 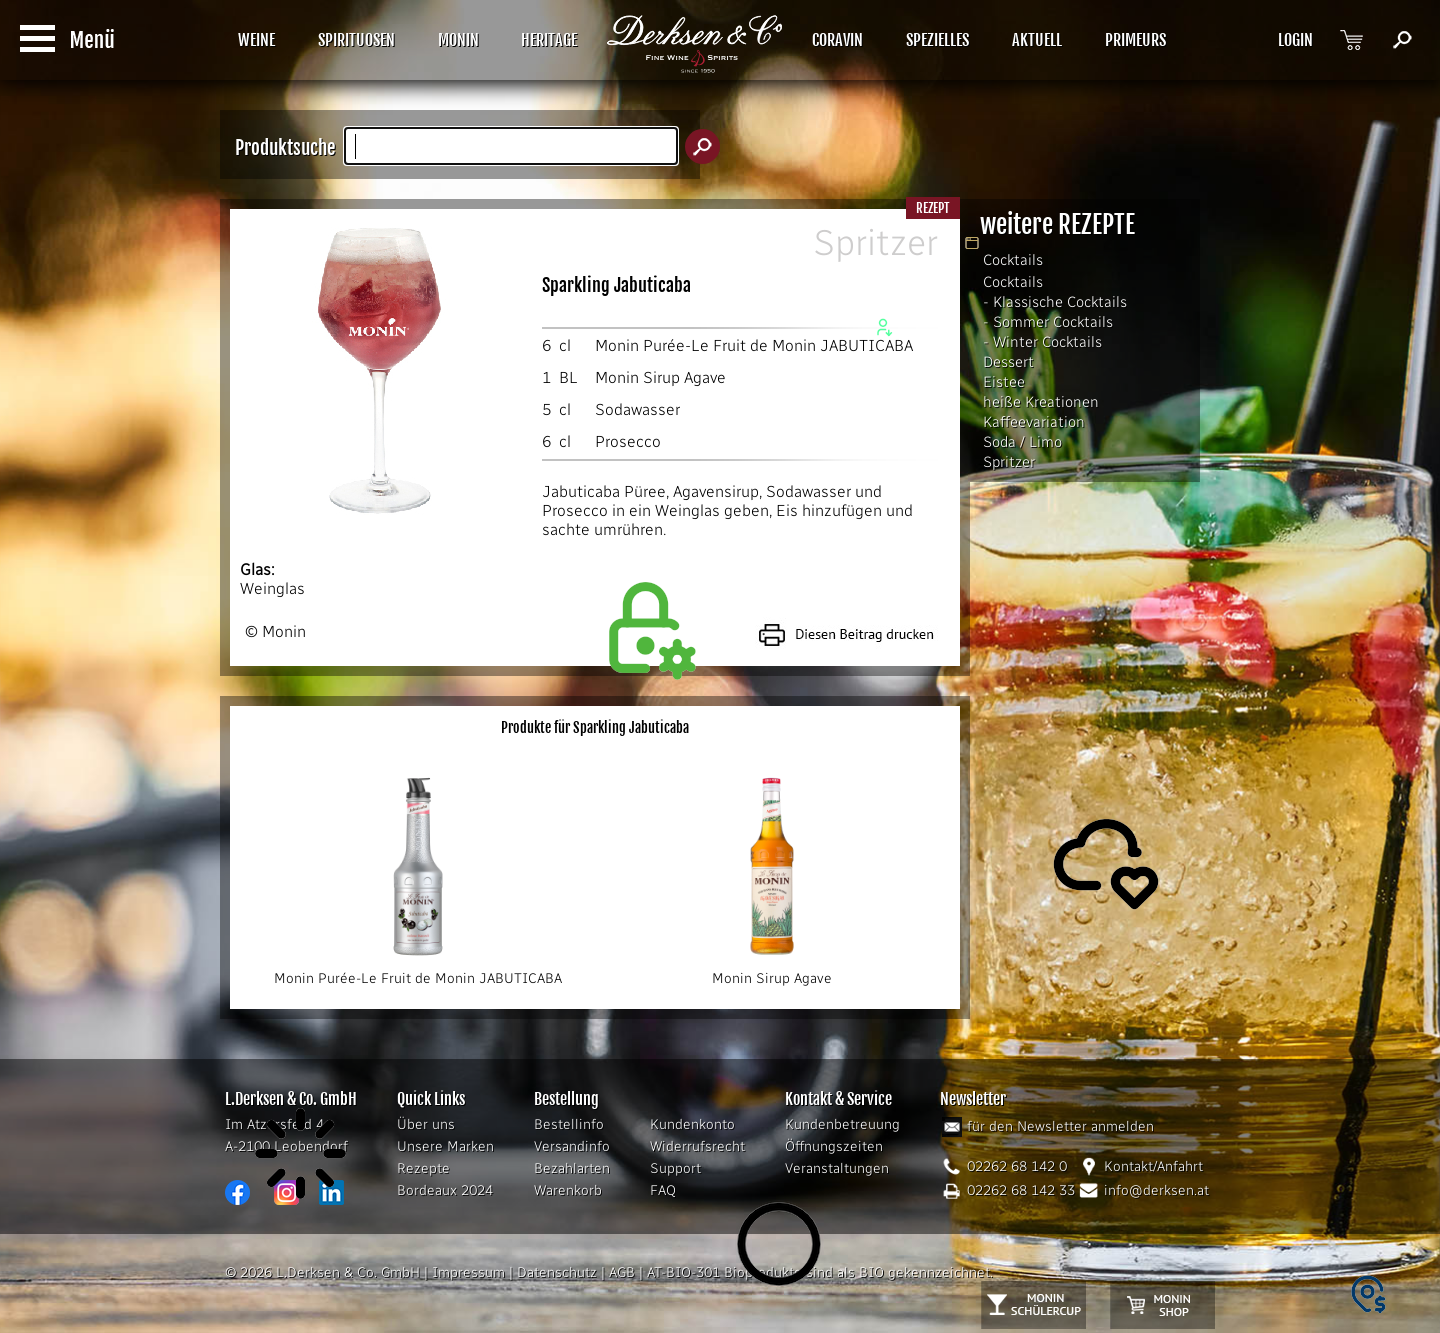 What do you see at coordinates (883, 327) in the screenshot?
I see `demote a user's role or permissions` at bounding box center [883, 327].